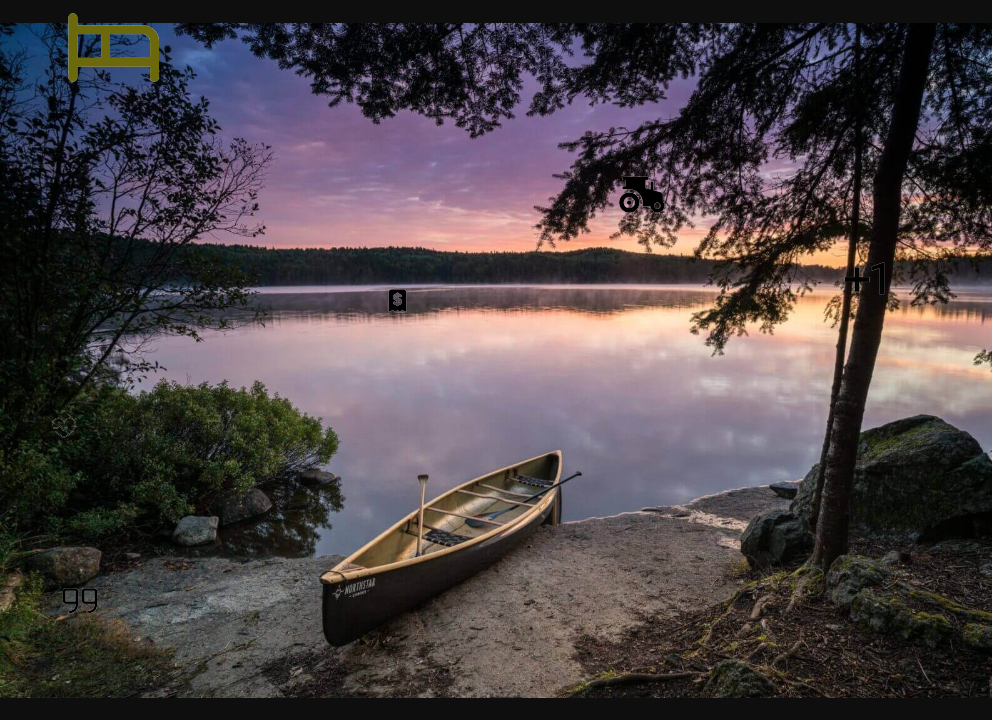 The height and width of the screenshot is (720, 992). What do you see at coordinates (641, 194) in the screenshot?
I see `access farming or agriculture features` at bounding box center [641, 194].